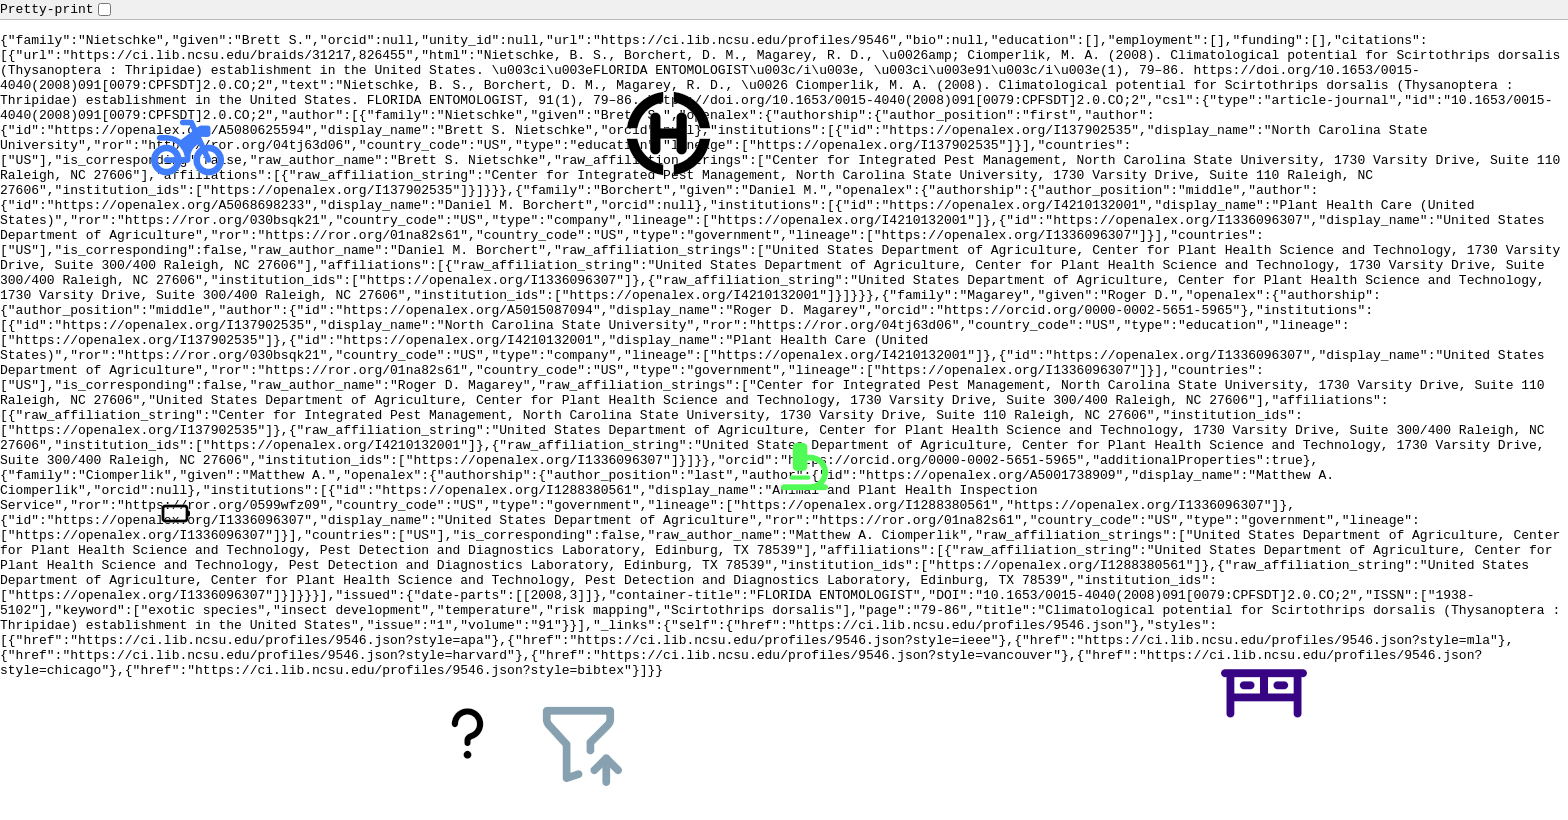 This screenshot has width=1568, height=820. I want to click on access help or support, so click(467, 733).